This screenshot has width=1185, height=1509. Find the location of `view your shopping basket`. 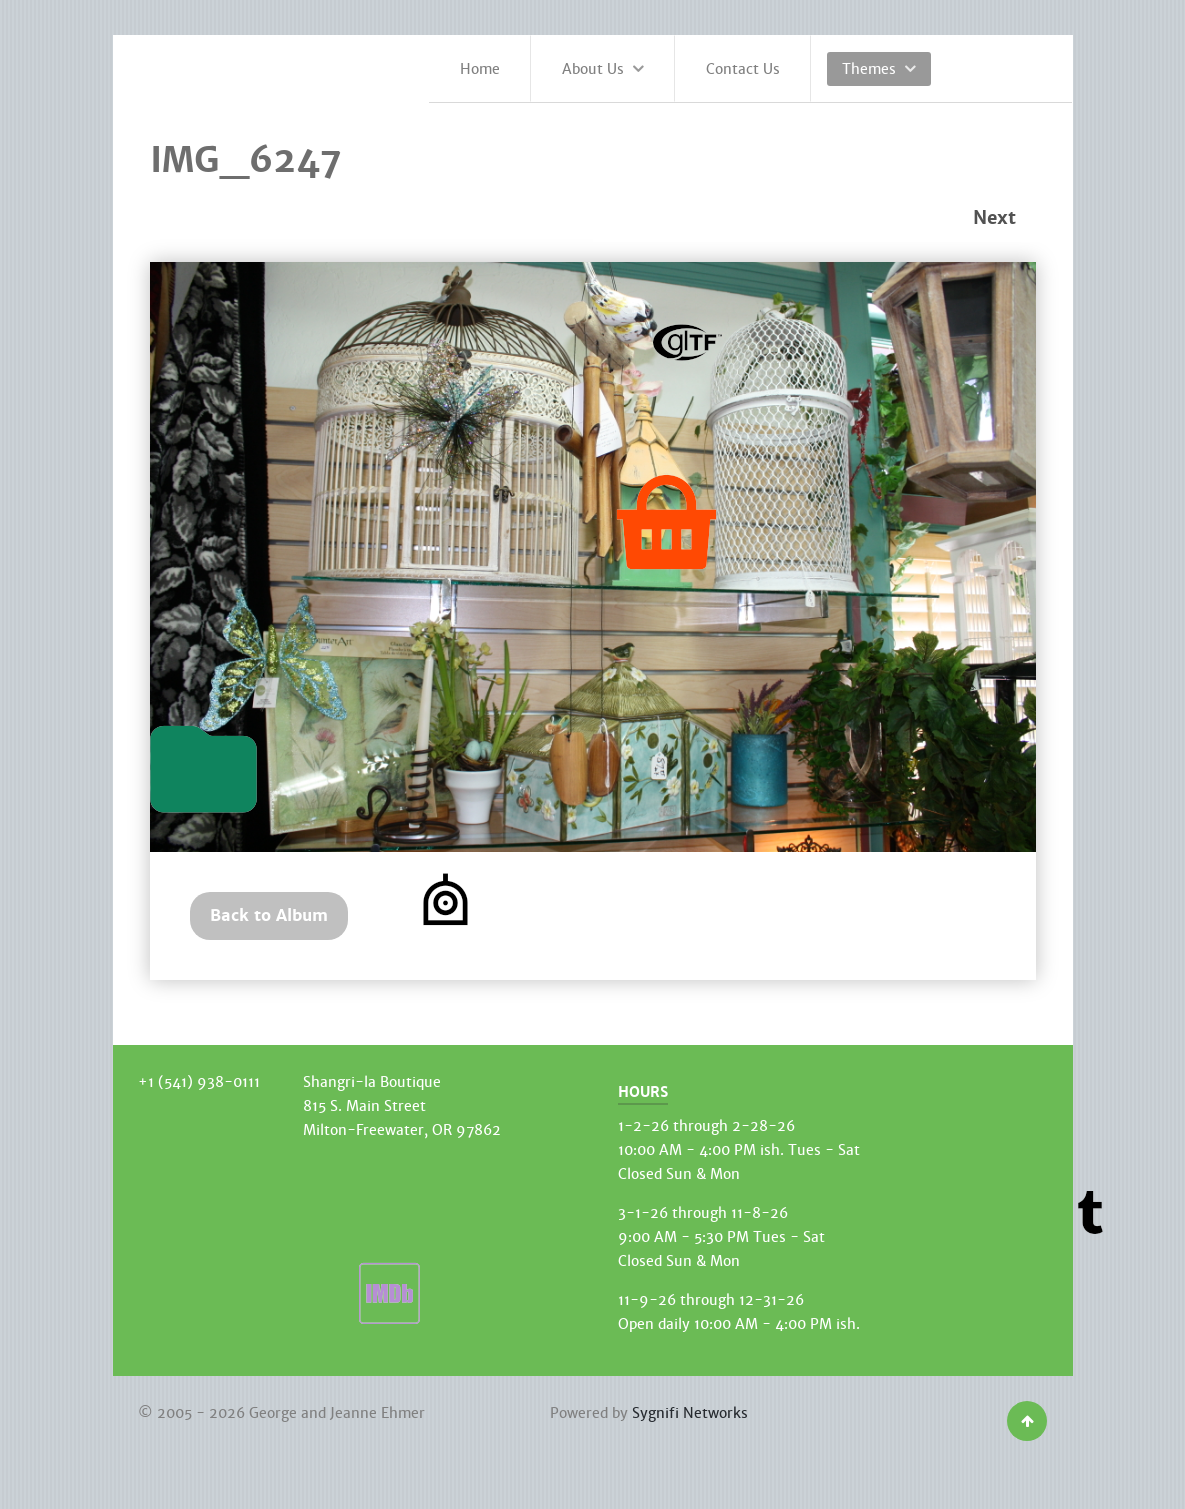

view your shopping basket is located at coordinates (666, 524).